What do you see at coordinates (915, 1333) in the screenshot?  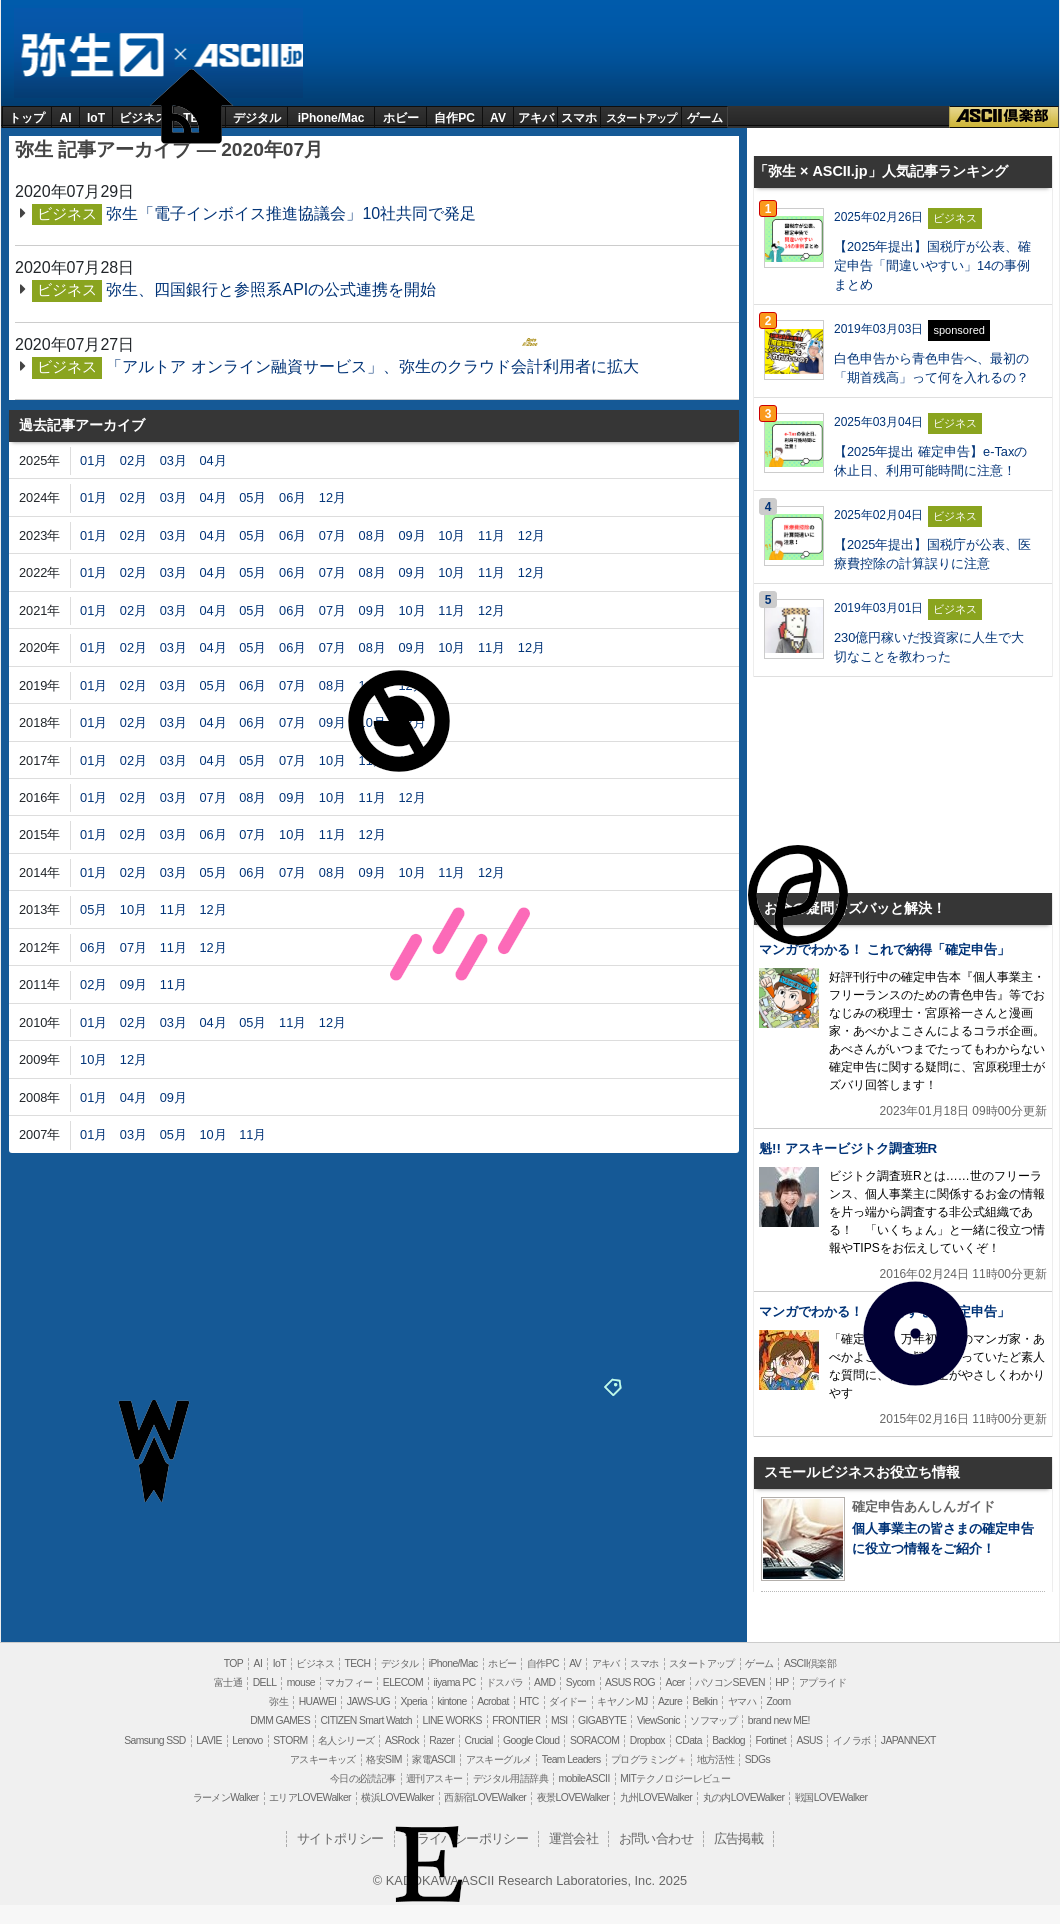 I see `view music album collection` at bounding box center [915, 1333].